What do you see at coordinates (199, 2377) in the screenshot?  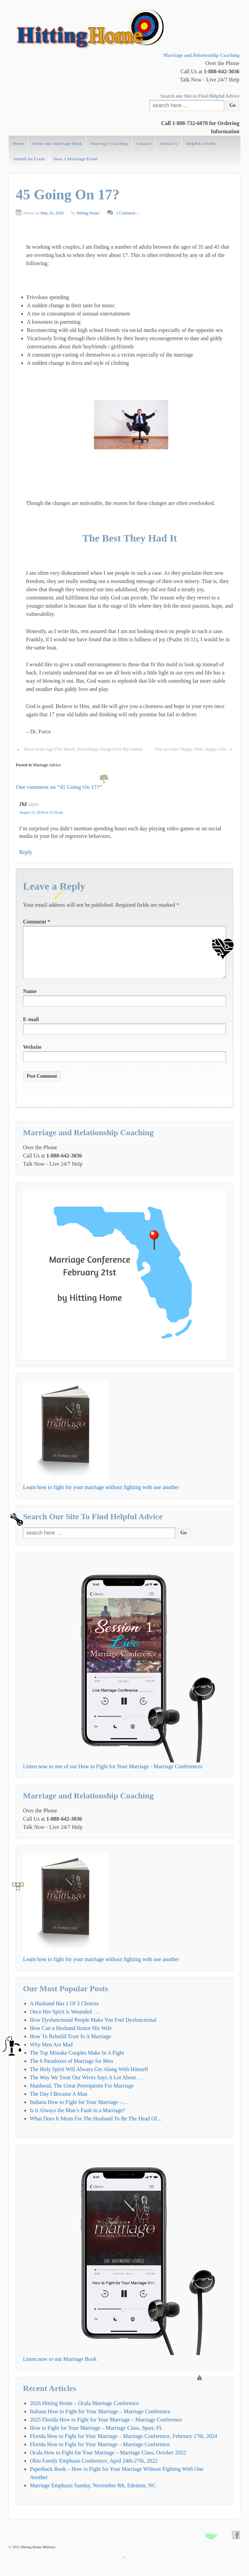 I see `access viking or norse-themed content` at bounding box center [199, 2377].